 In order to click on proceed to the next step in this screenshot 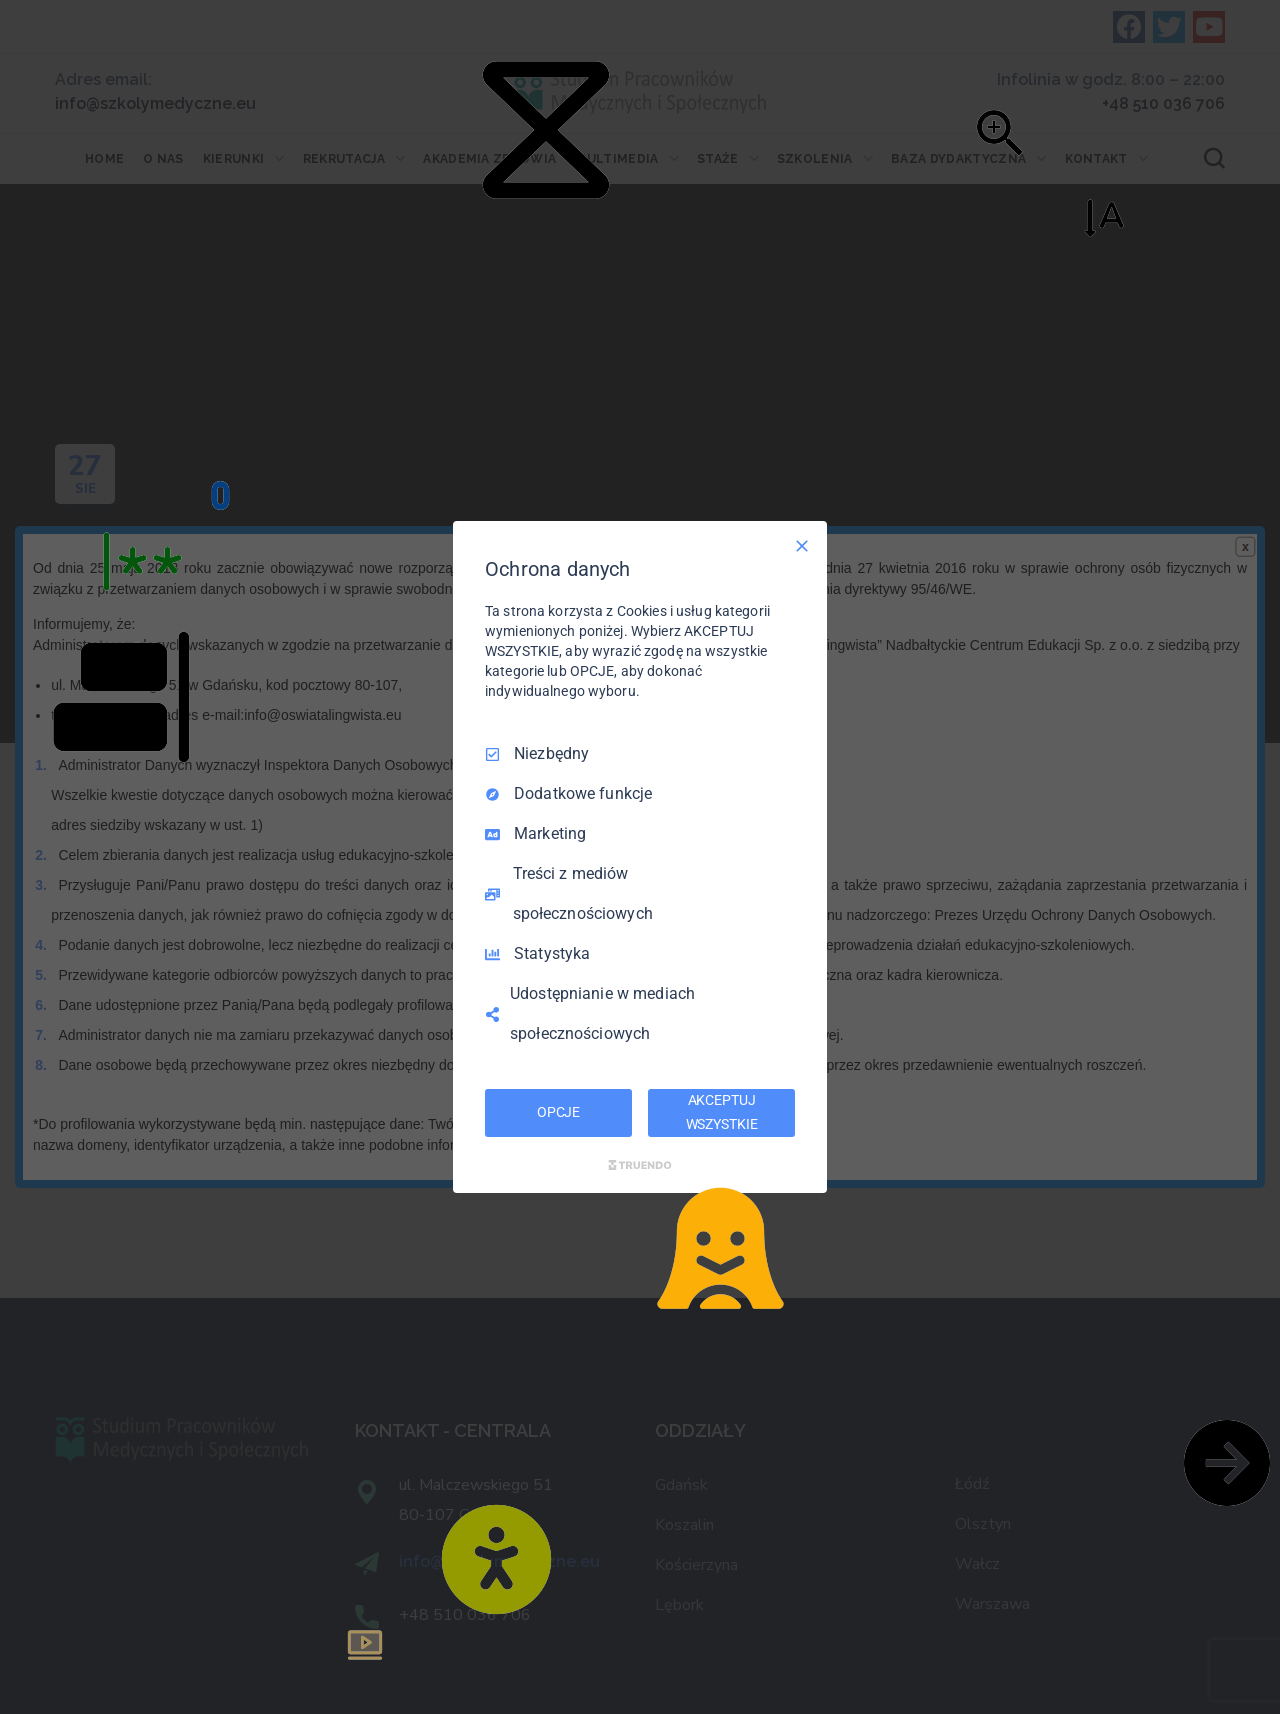, I will do `click(1227, 1463)`.